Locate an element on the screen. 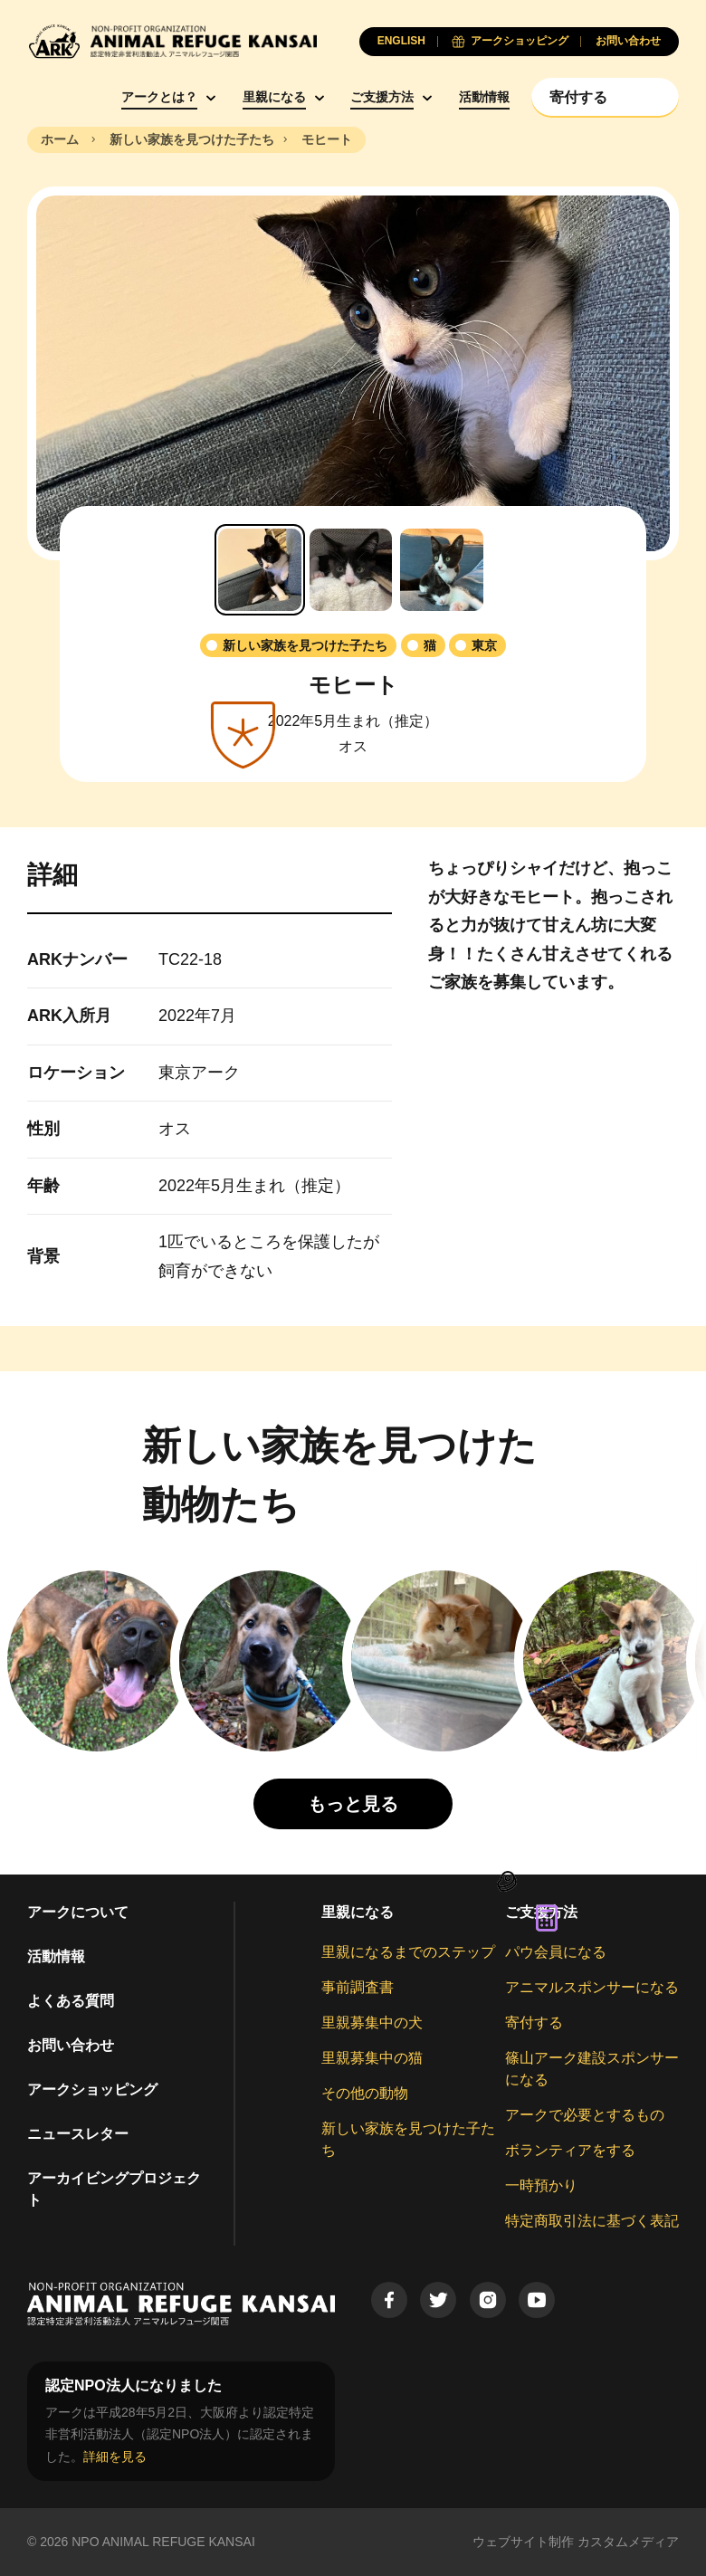 Image resolution: width=706 pixels, height=2576 pixels. open the calculator app is located at coordinates (547, 1918).